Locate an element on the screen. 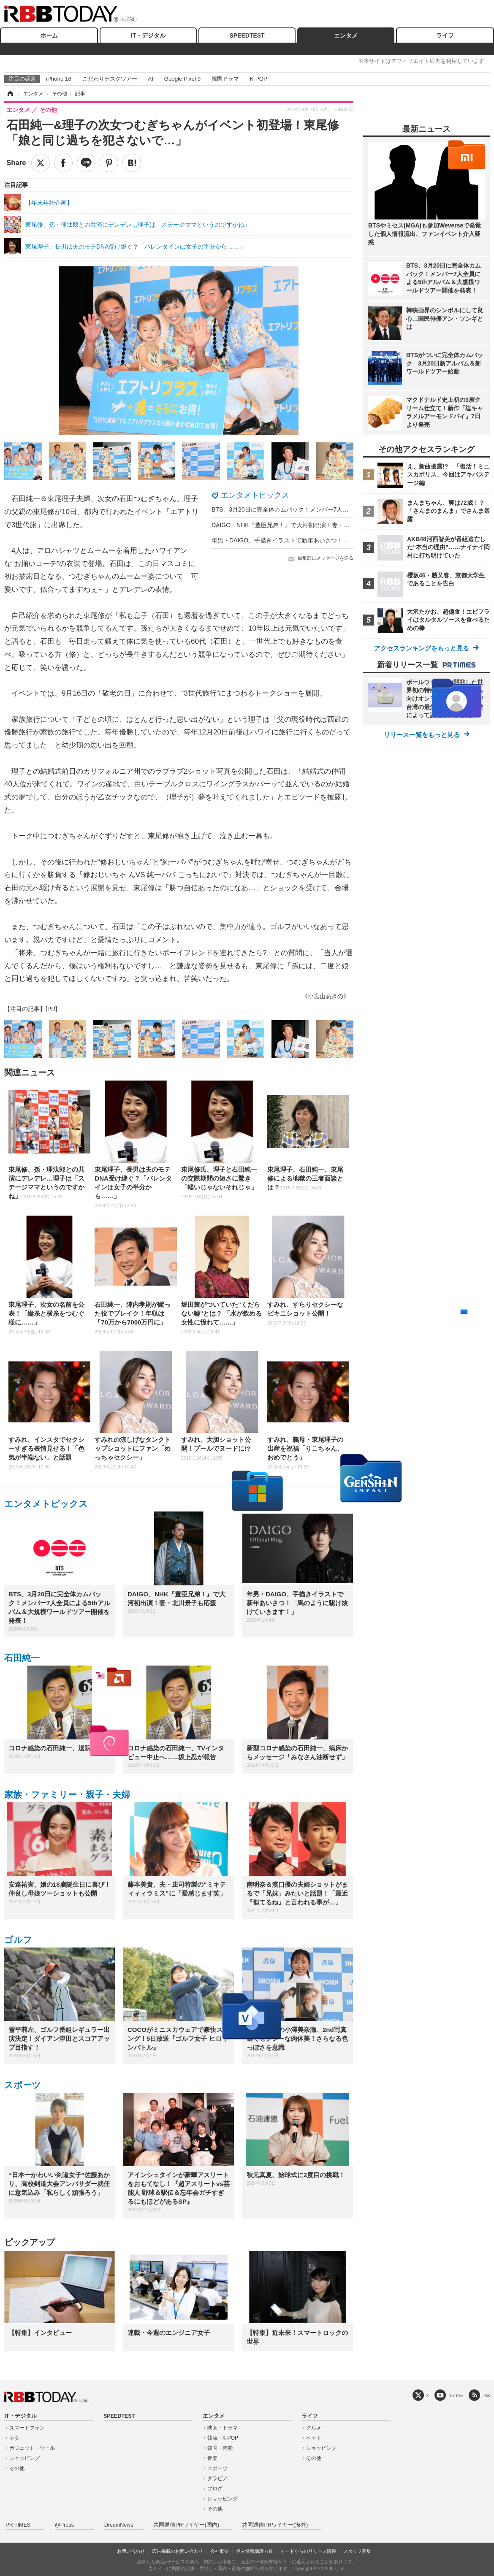 Image resolution: width=494 pixels, height=2576 pixels. open folder containing microsoft visio files is located at coordinates (251, 2018).